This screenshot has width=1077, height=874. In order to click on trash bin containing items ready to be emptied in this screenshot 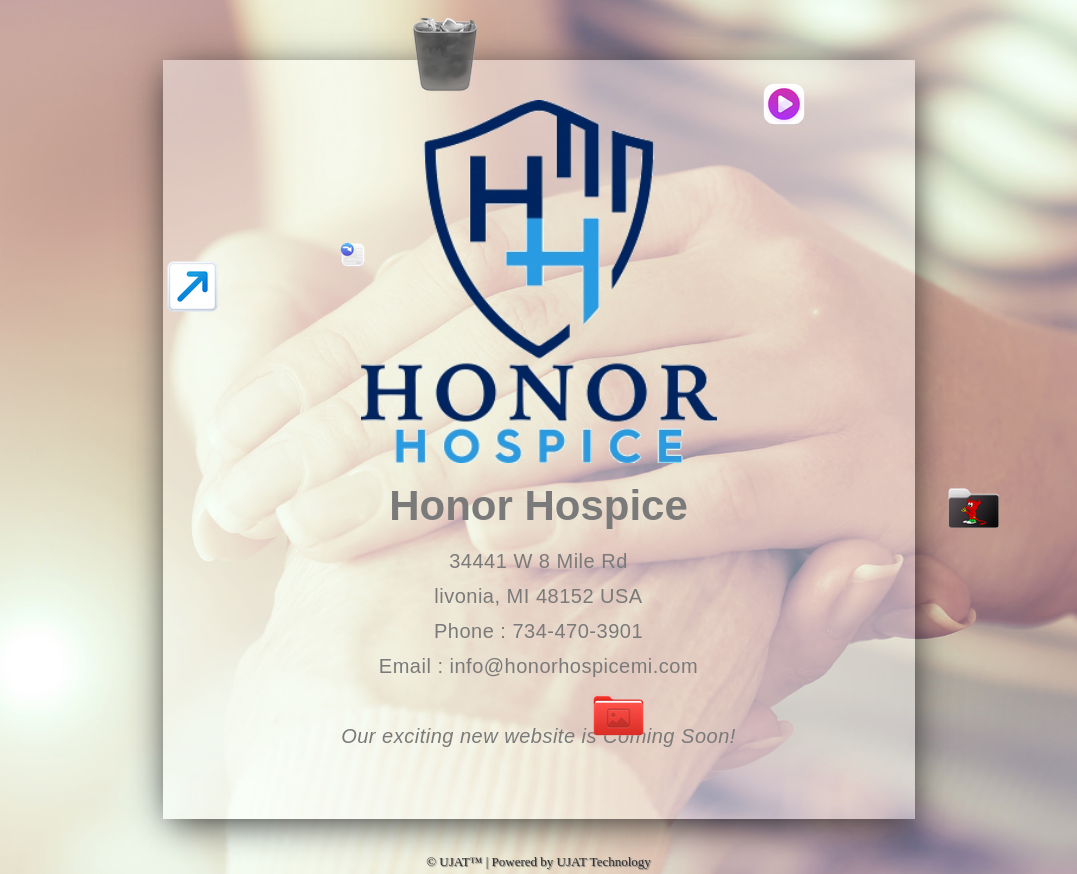, I will do `click(445, 55)`.